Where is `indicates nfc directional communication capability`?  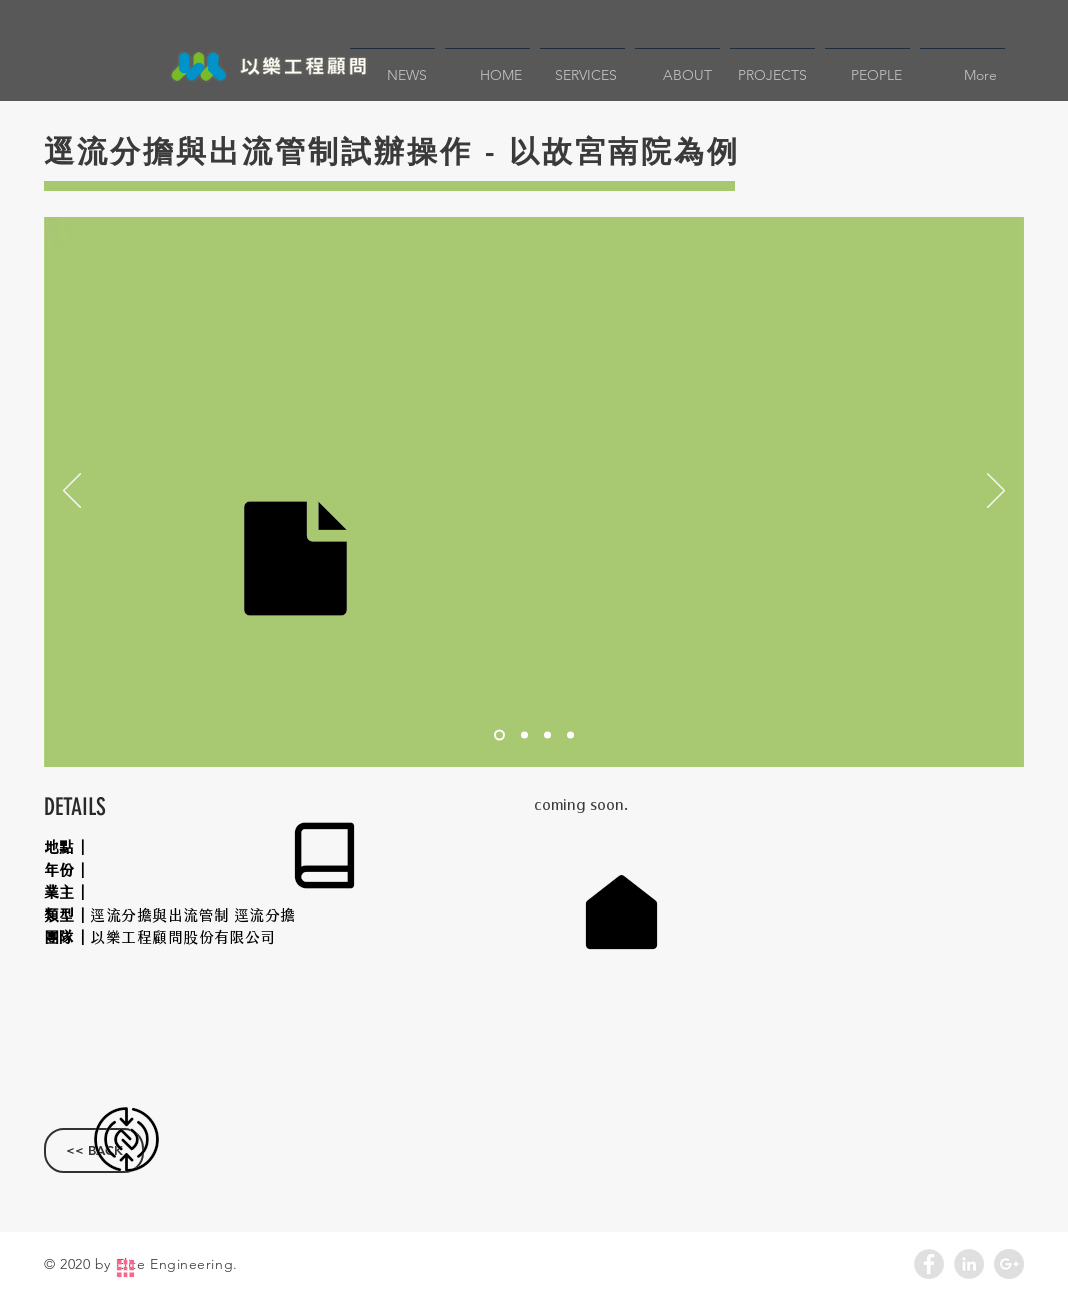 indicates nfc directional communication capability is located at coordinates (126, 1139).